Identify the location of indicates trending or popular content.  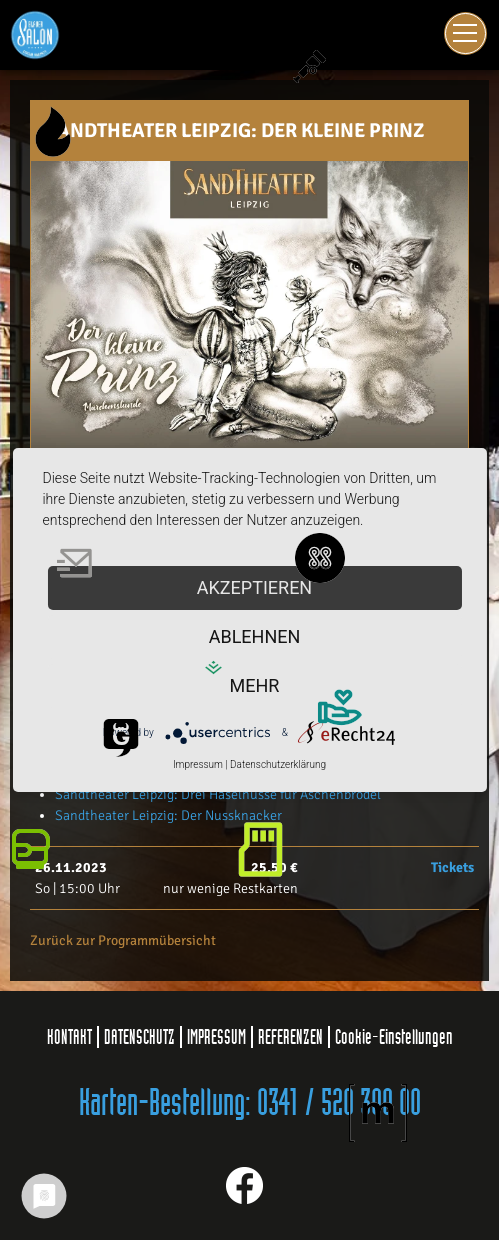
(53, 131).